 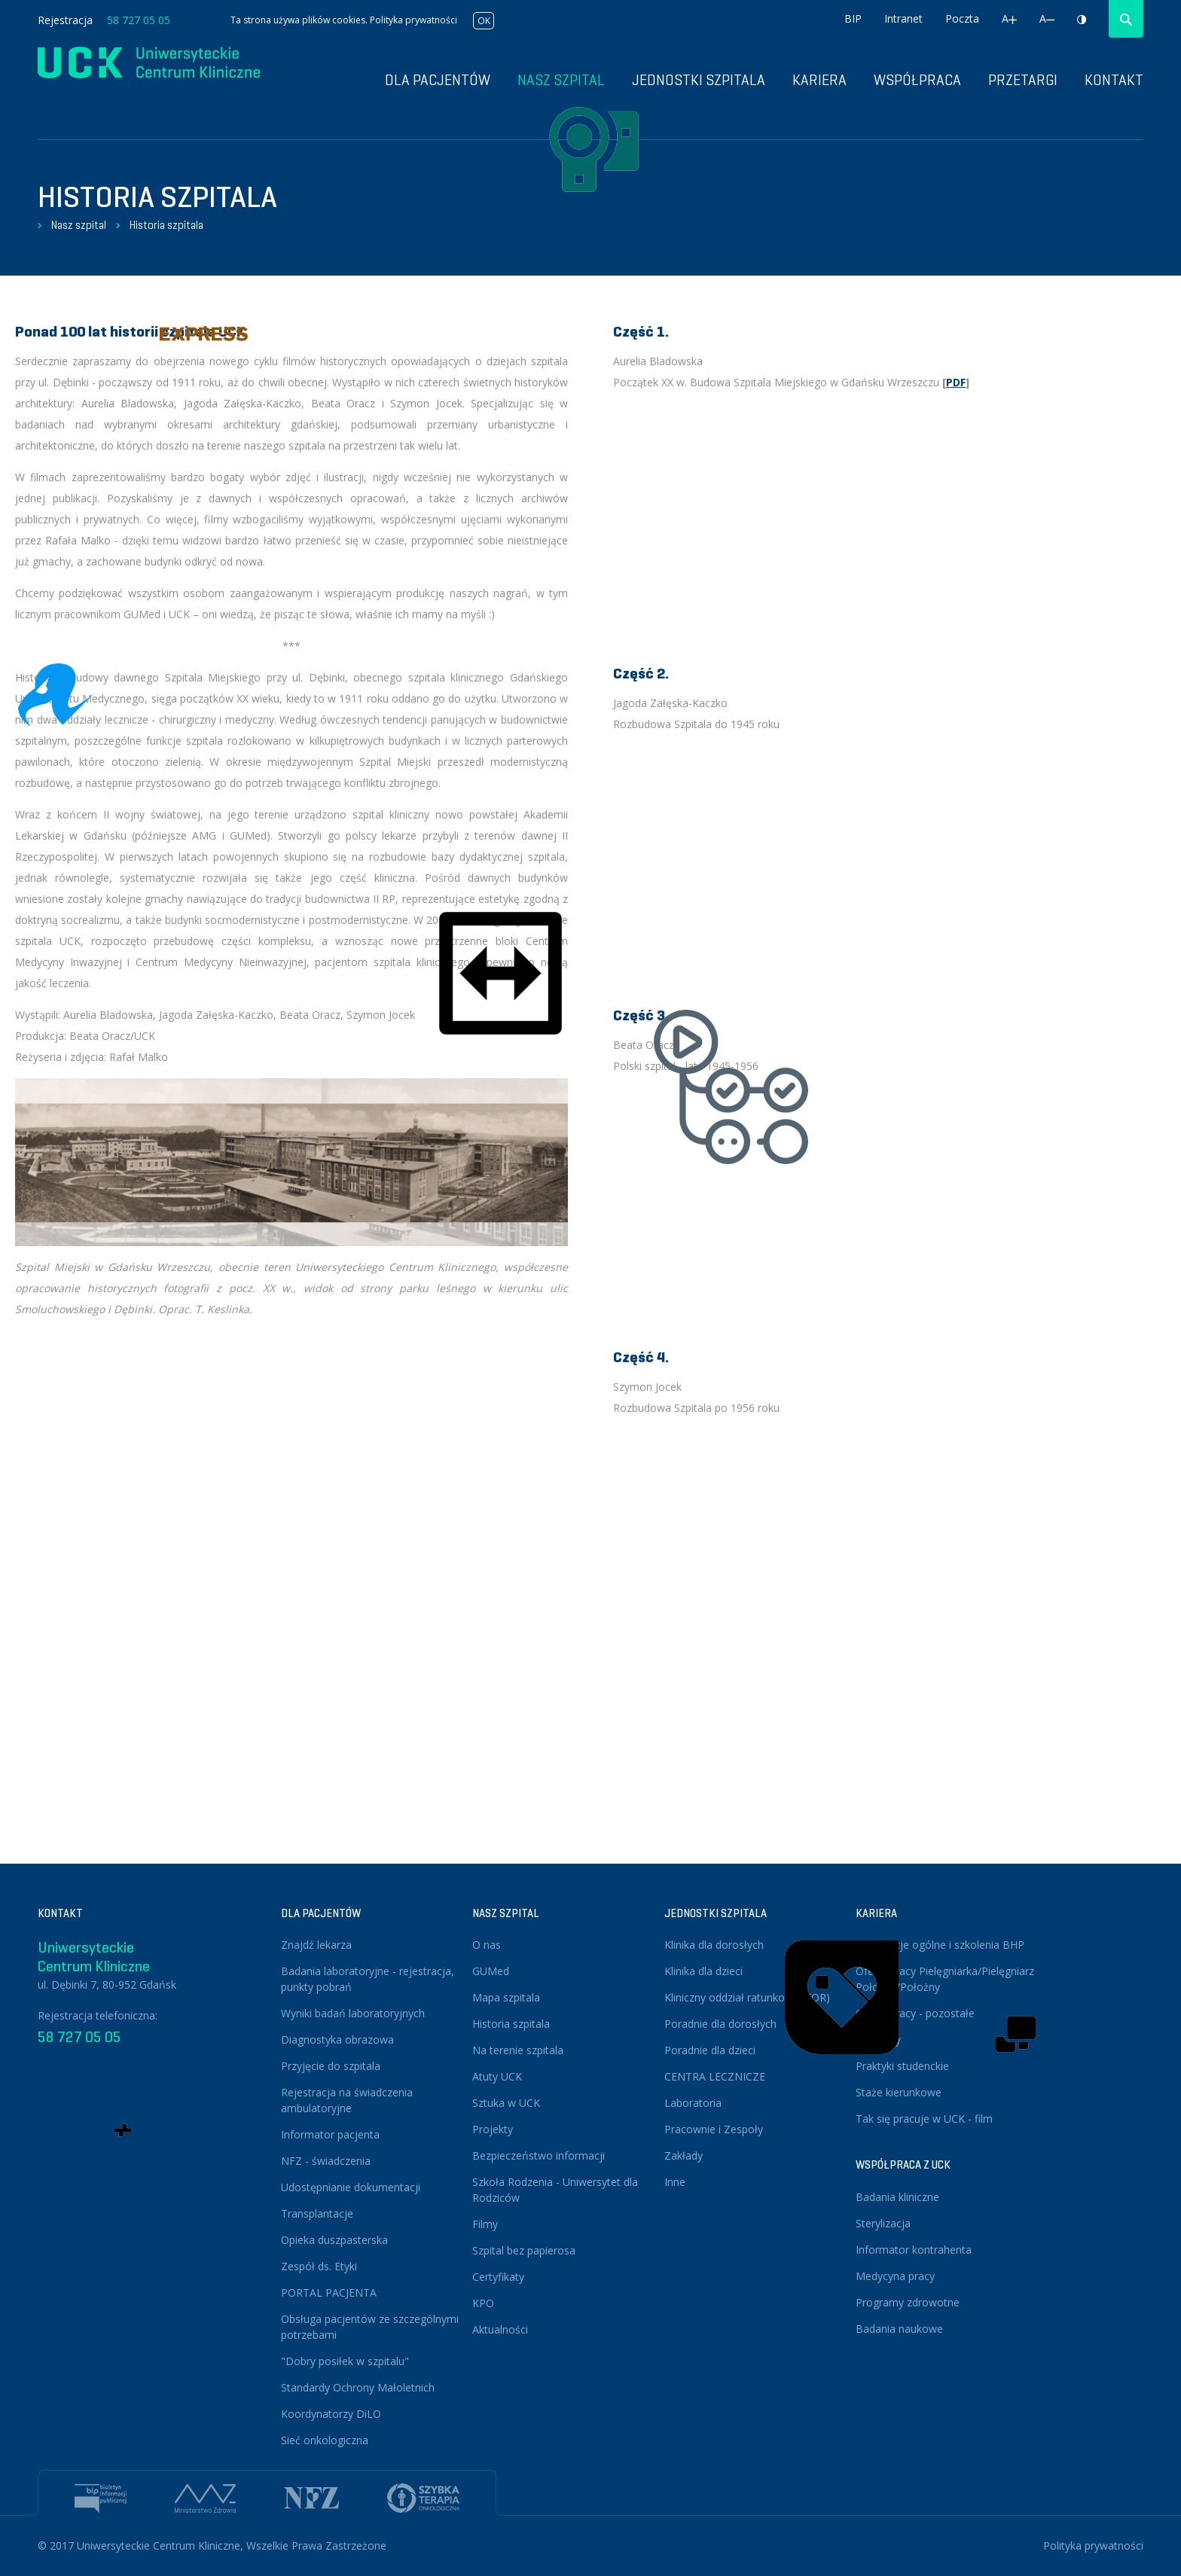 What do you see at coordinates (596, 149) in the screenshot?
I see `access DV camcorder or digital video settings` at bounding box center [596, 149].